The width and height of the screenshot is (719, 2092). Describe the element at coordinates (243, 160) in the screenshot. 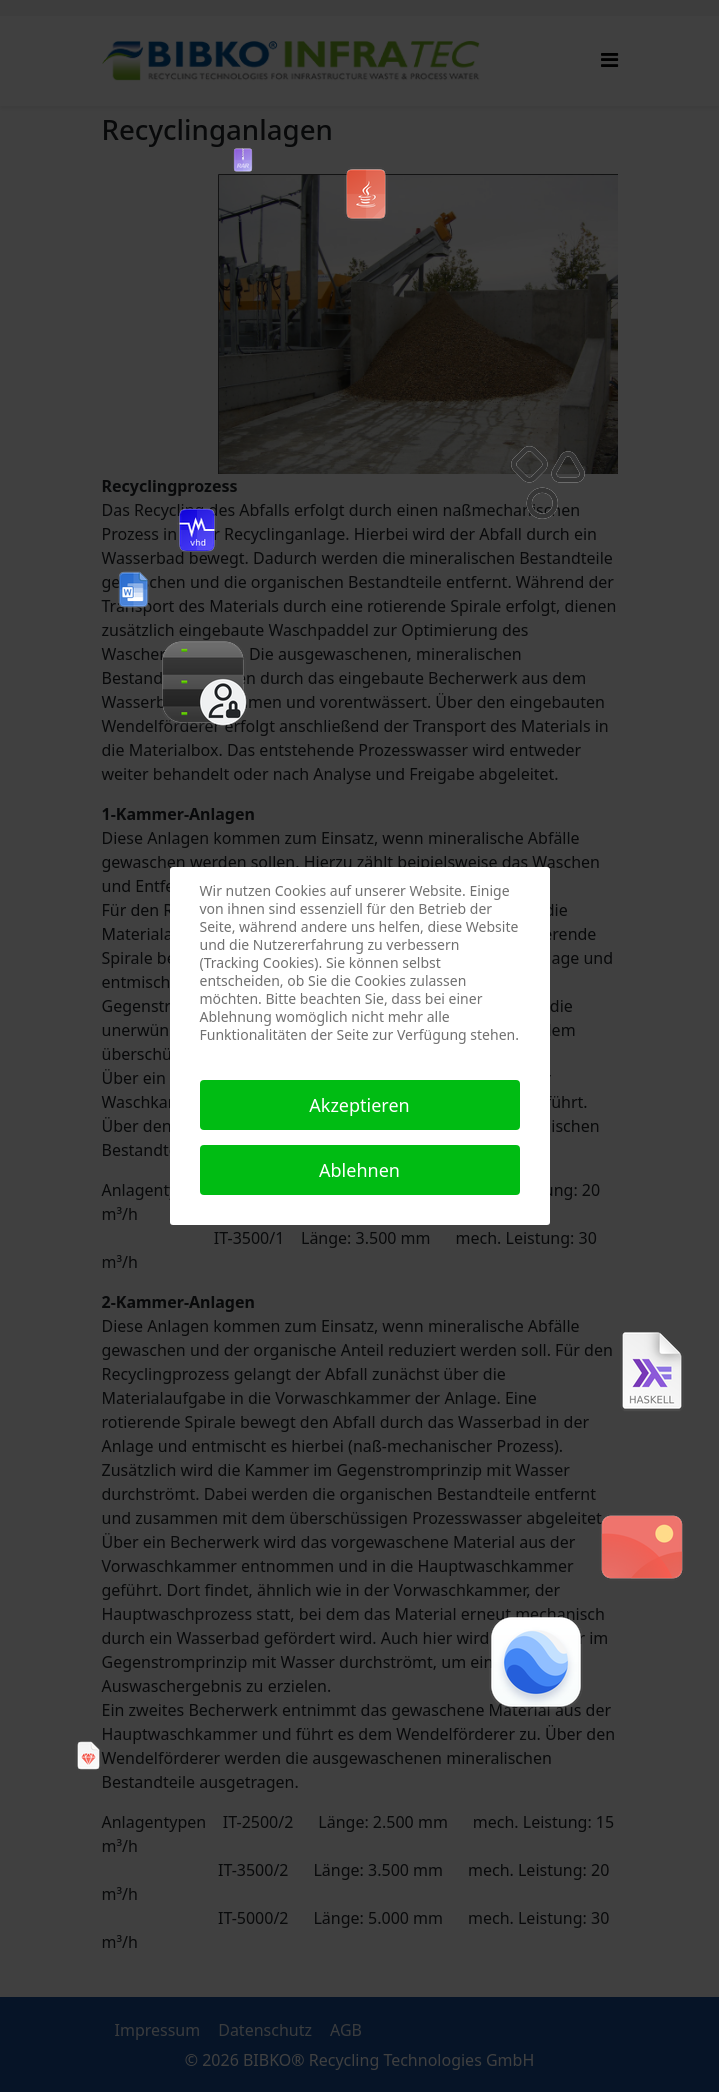

I see `a compressed RAR archive file` at that location.